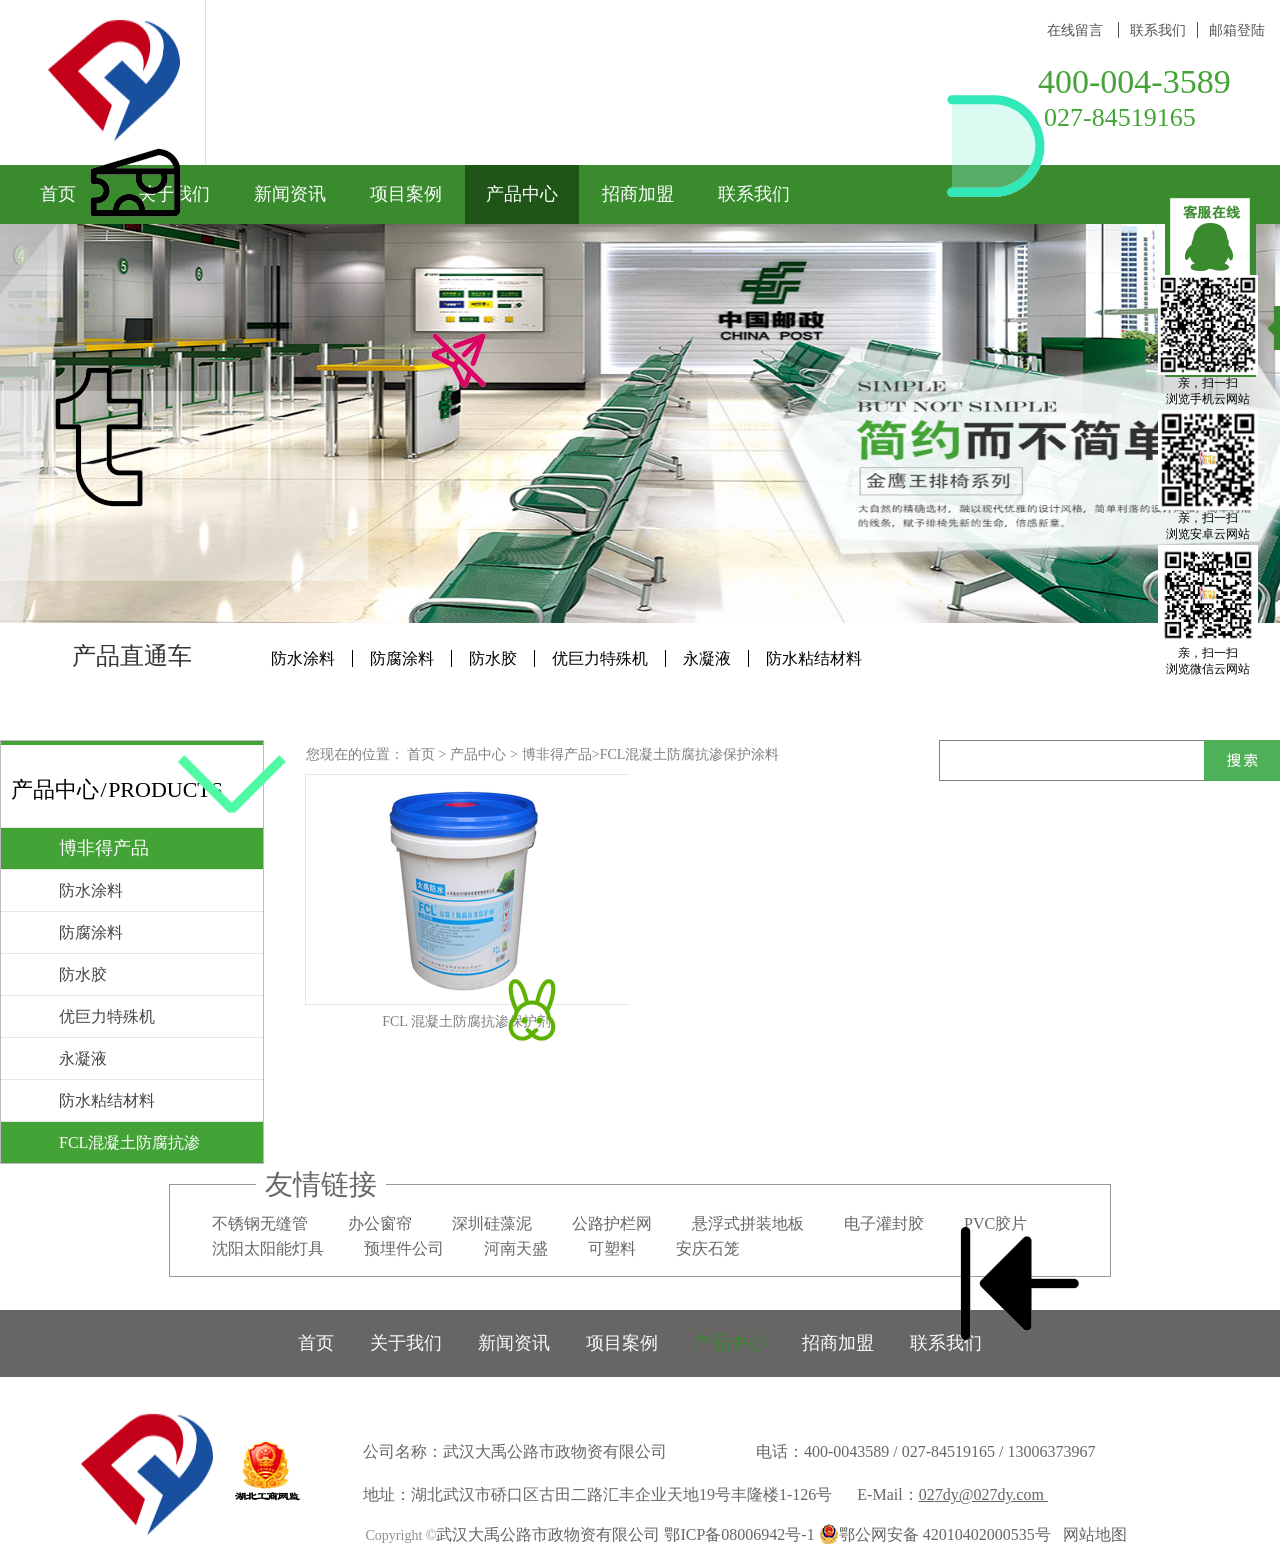 This screenshot has height=1563, width=1280. Describe the element at coordinates (232, 780) in the screenshot. I see `expand a collapsed section or dropdown menu` at that location.